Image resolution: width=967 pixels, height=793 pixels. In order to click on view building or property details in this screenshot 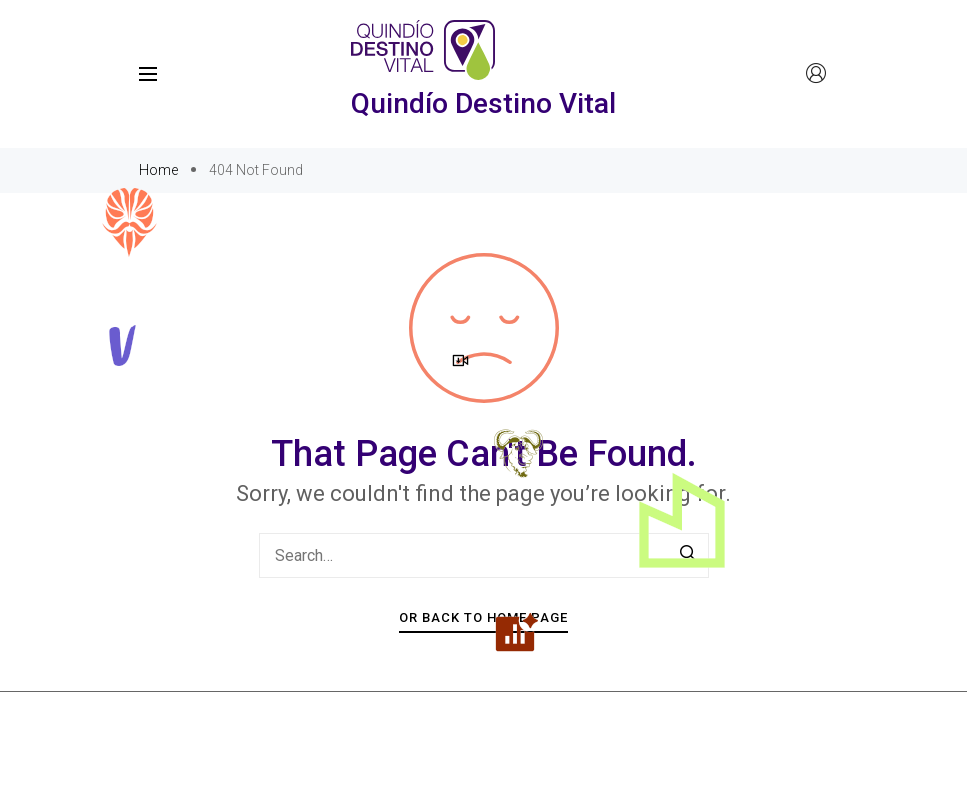, I will do `click(682, 525)`.